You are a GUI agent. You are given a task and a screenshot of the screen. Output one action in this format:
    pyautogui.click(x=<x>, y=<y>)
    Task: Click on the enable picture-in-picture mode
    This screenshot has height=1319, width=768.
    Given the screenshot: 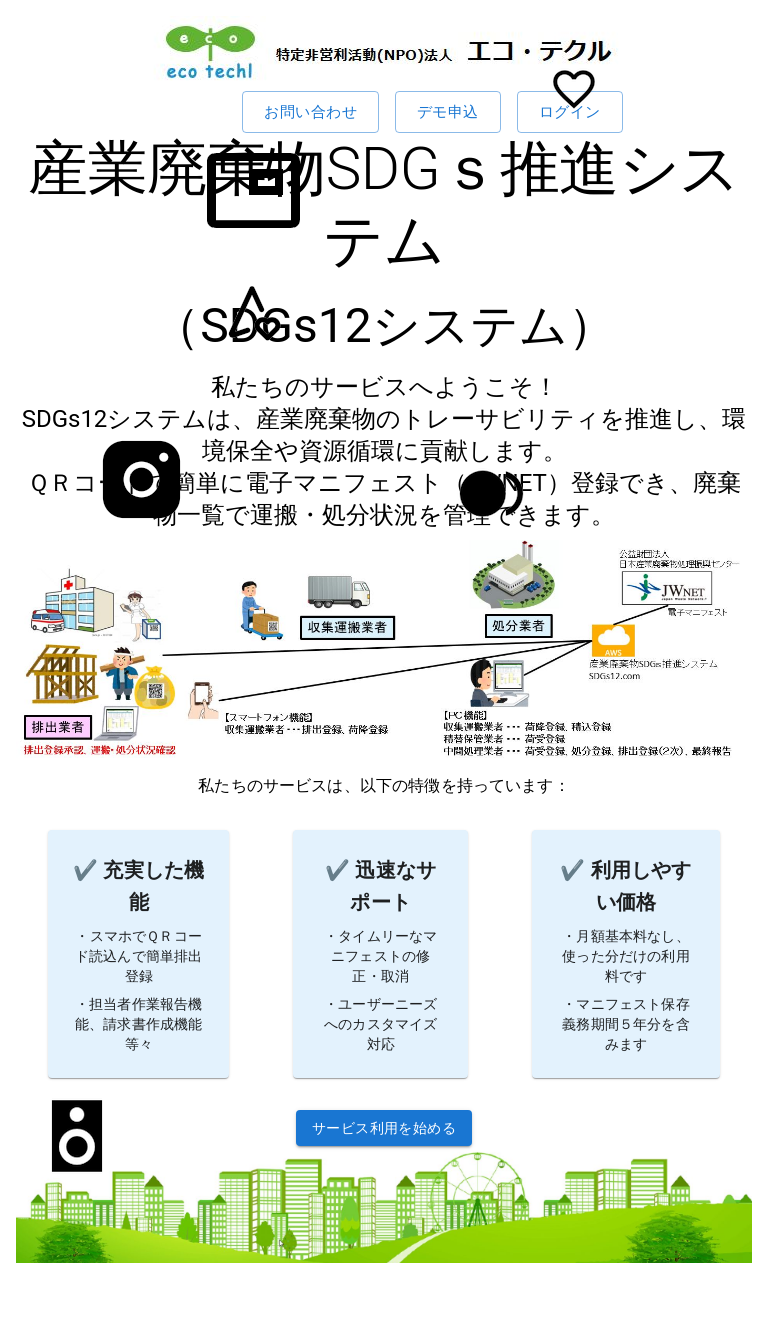 What is the action you would take?
    pyautogui.click(x=253, y=190)
    